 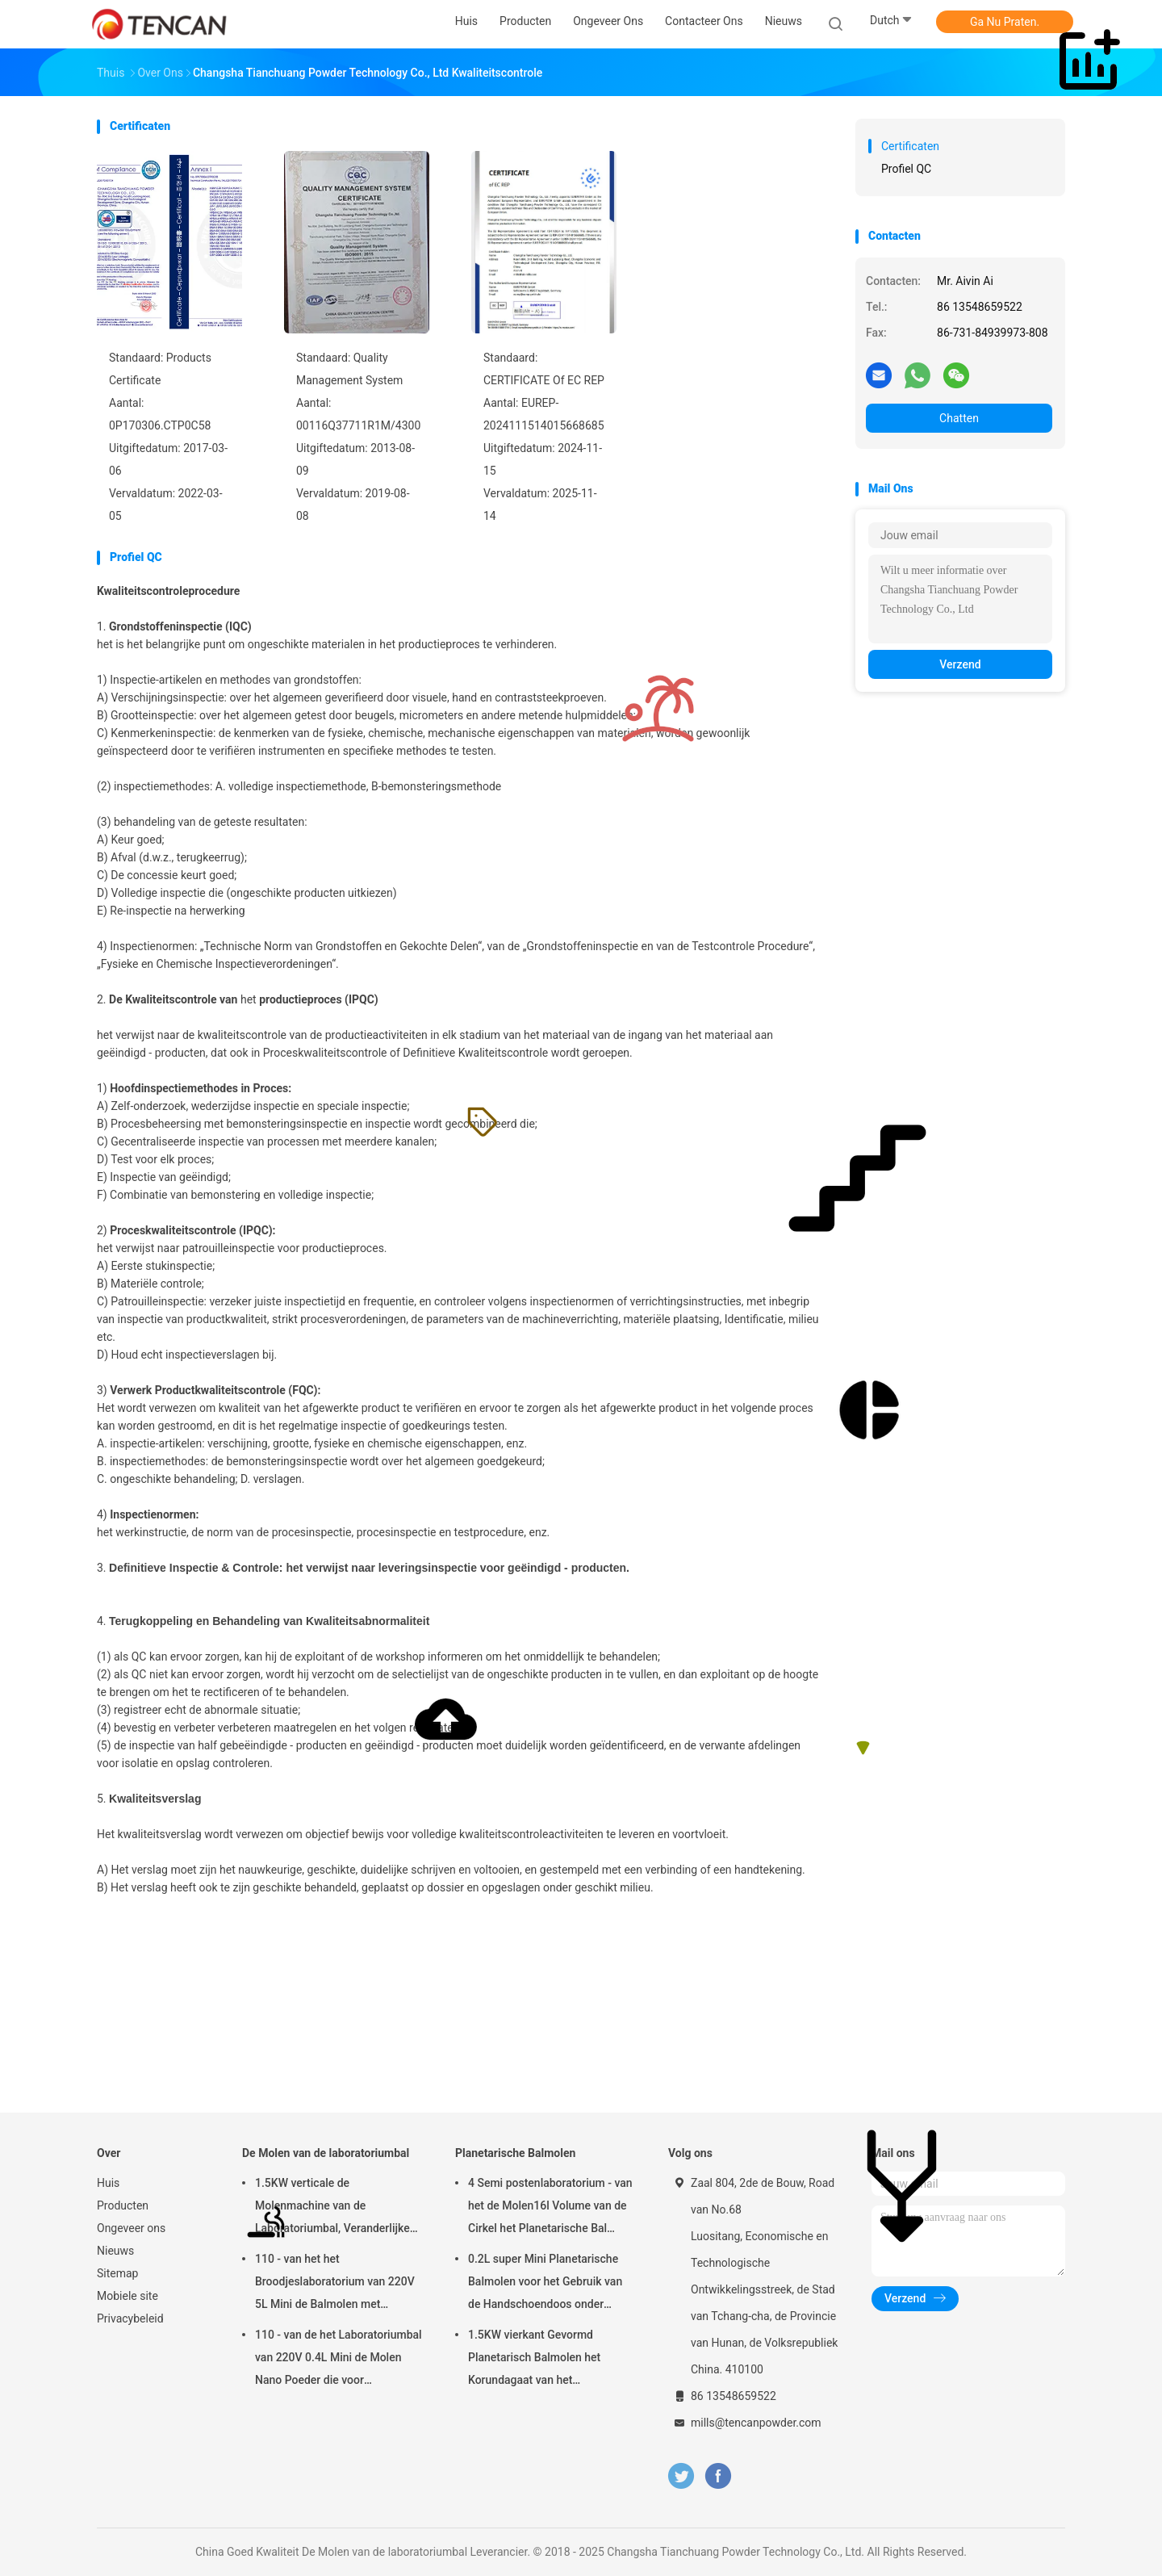 I want to click on view vacation or travel destinations, so click(x=658, y=708).